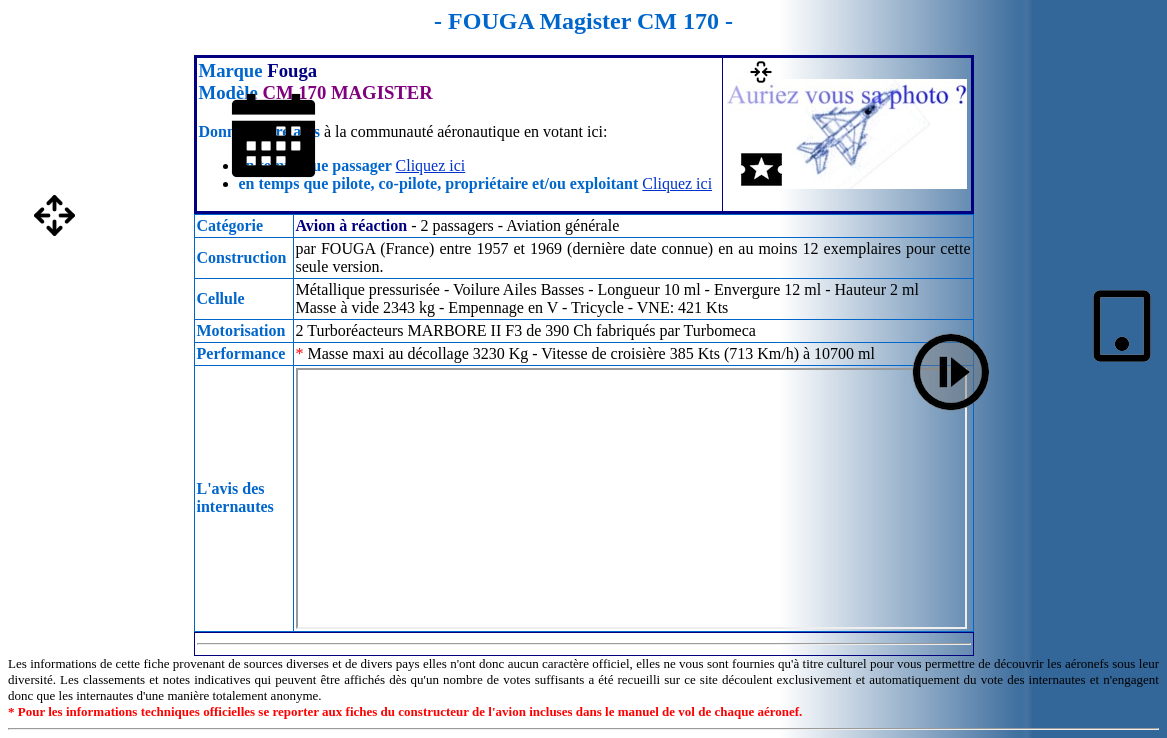 The image size is (1167, 738). I want to click on narrow the viewport width, so click(761, 72).